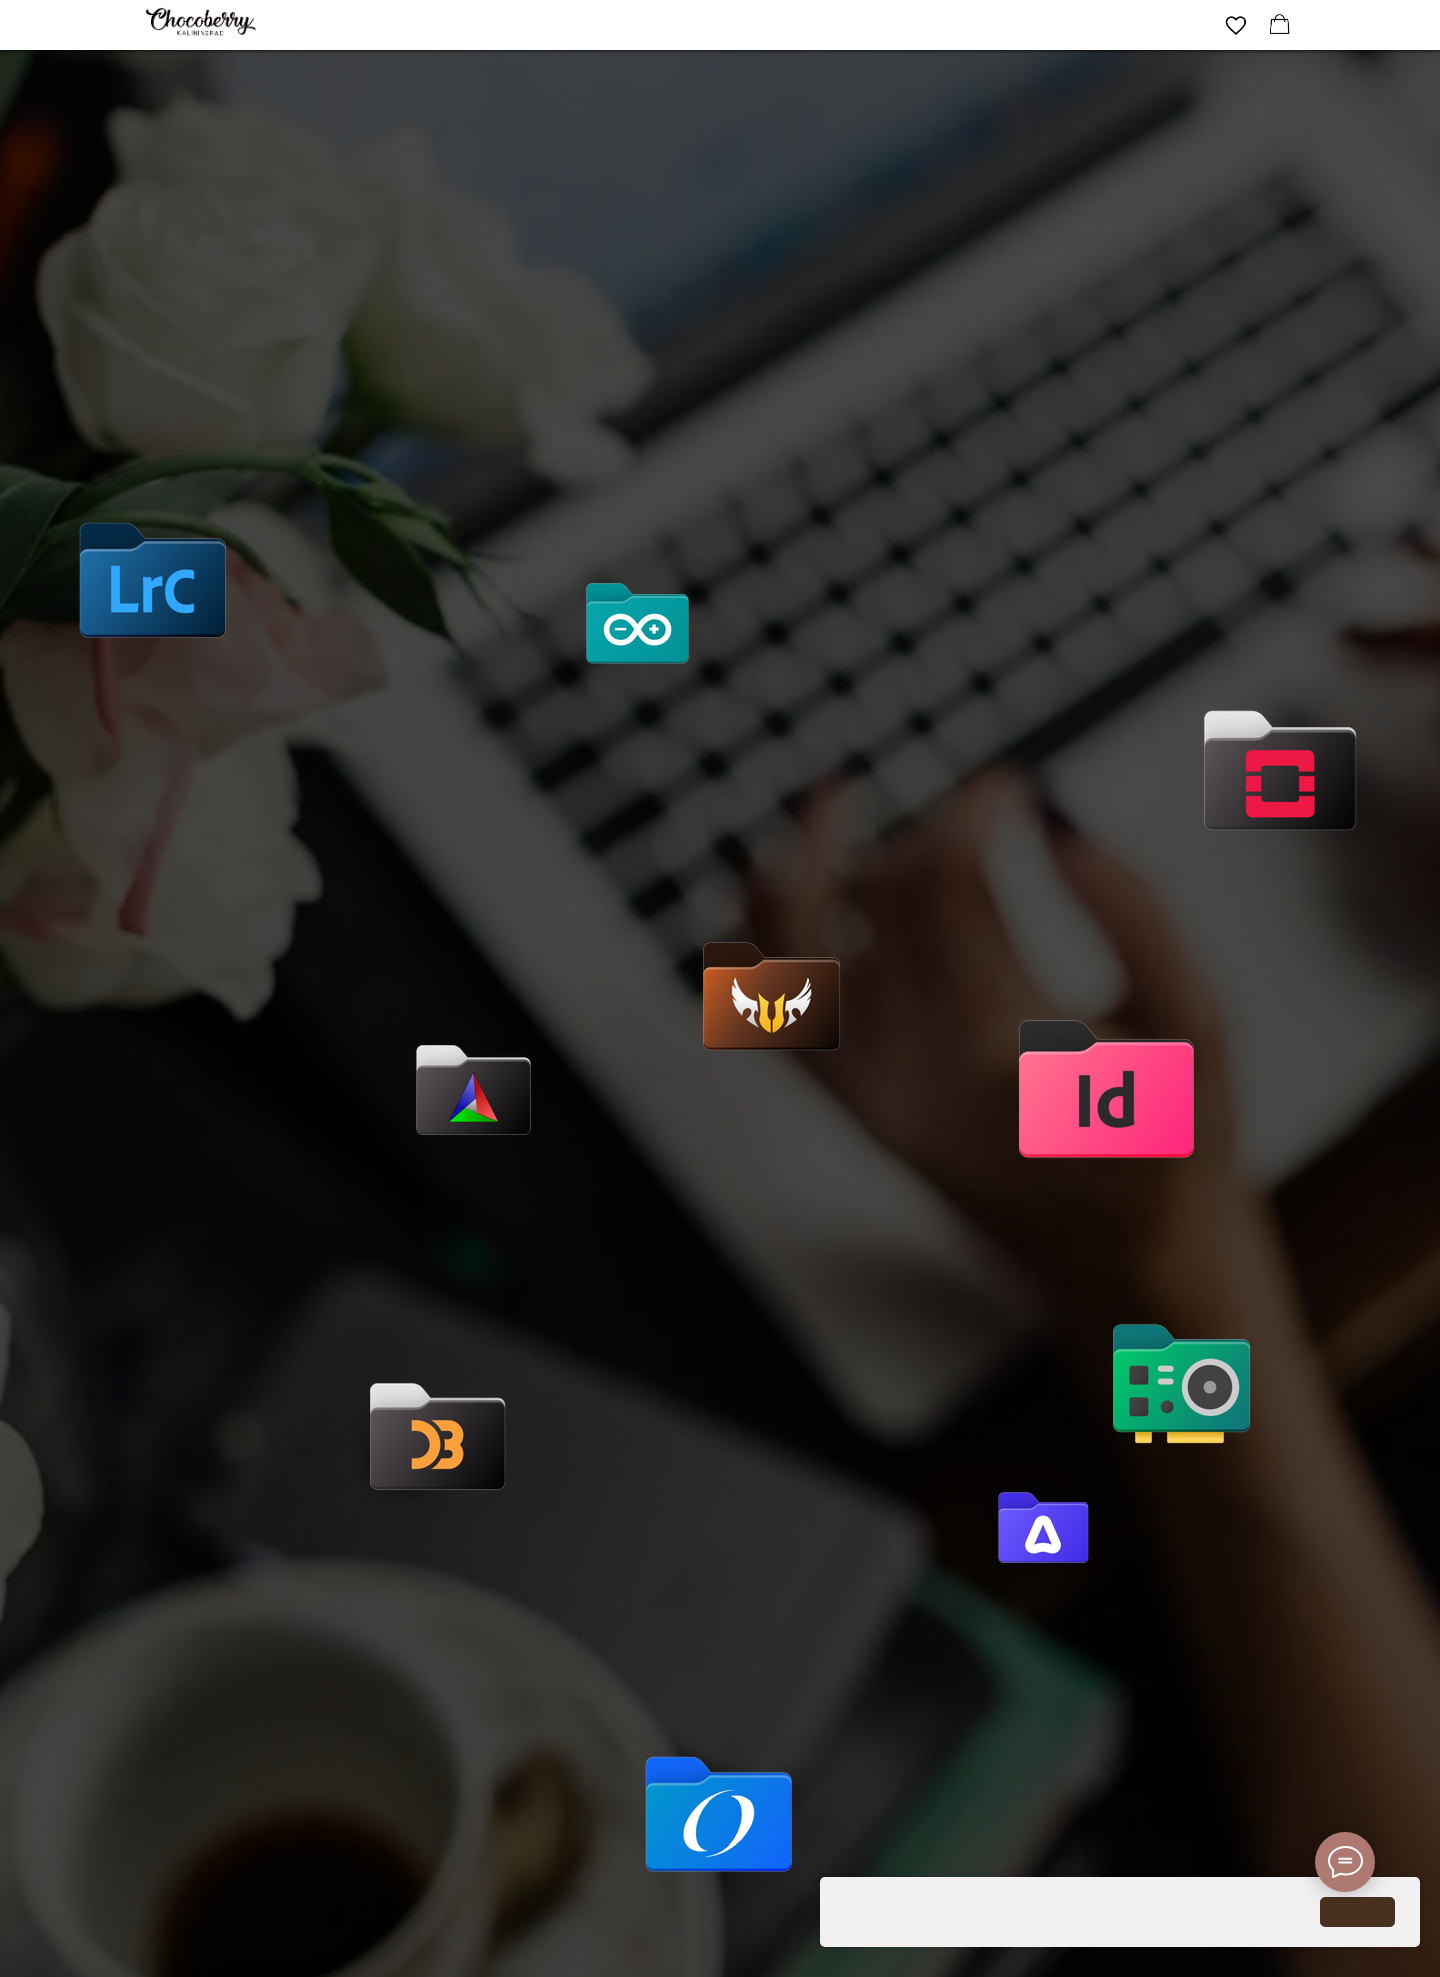 This screenshot has width=1440, height=1977. I want to click on open adonis project folder, so click(1043, 1530).